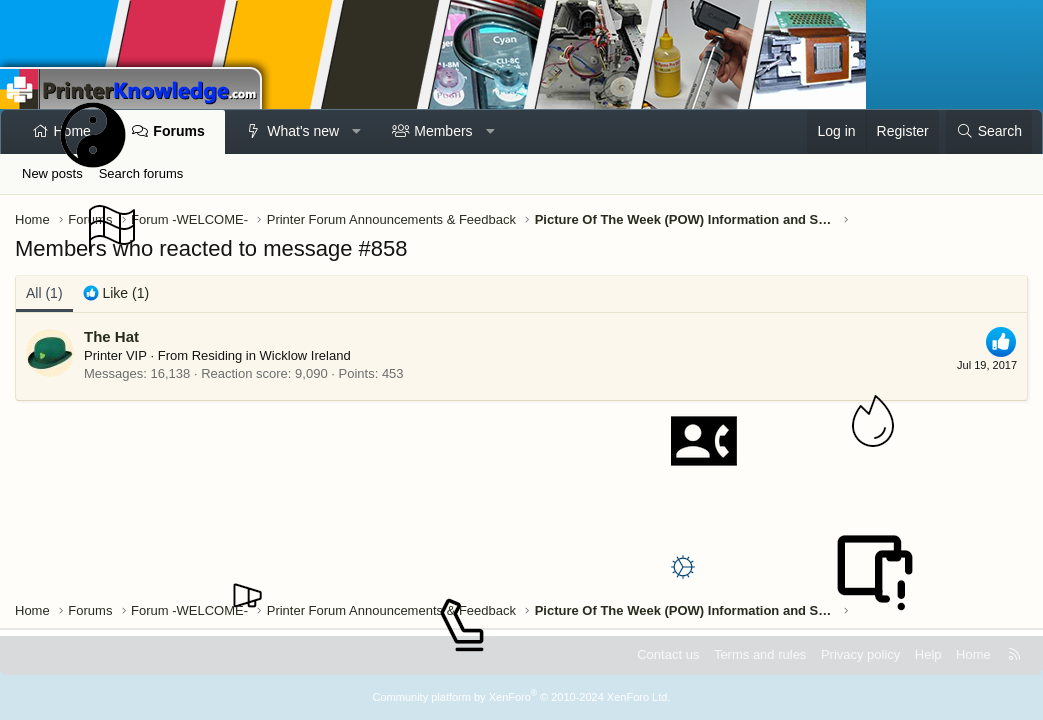  What do you see at coordinates (683, 567) in the screenshot?
I see `access settings or preferences` at bounding box center [683, 567].